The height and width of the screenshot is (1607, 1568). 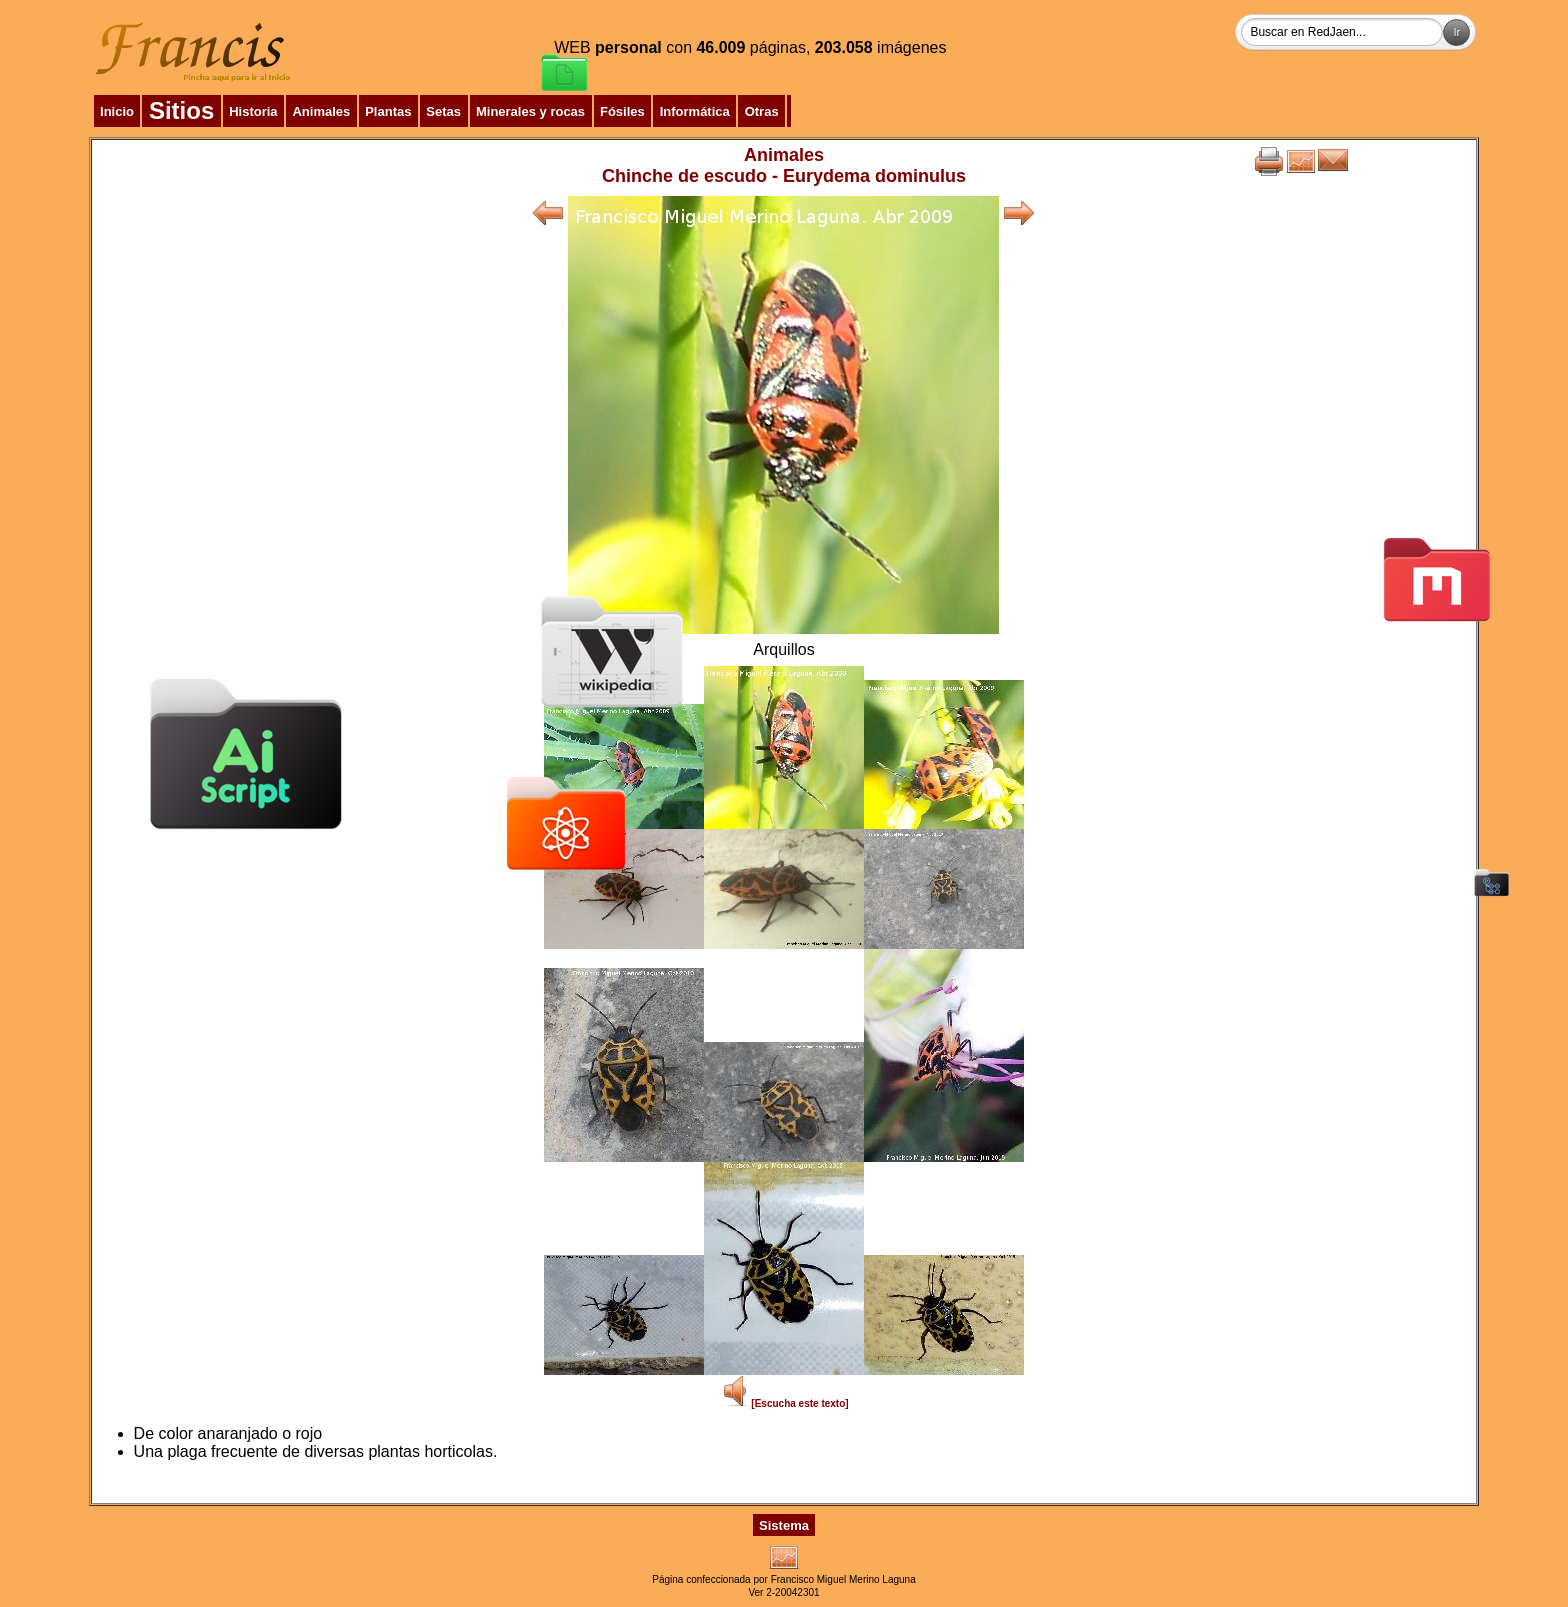 I want to click on folder containing Quixel Megascans assets, so click(x=1436, y=582).